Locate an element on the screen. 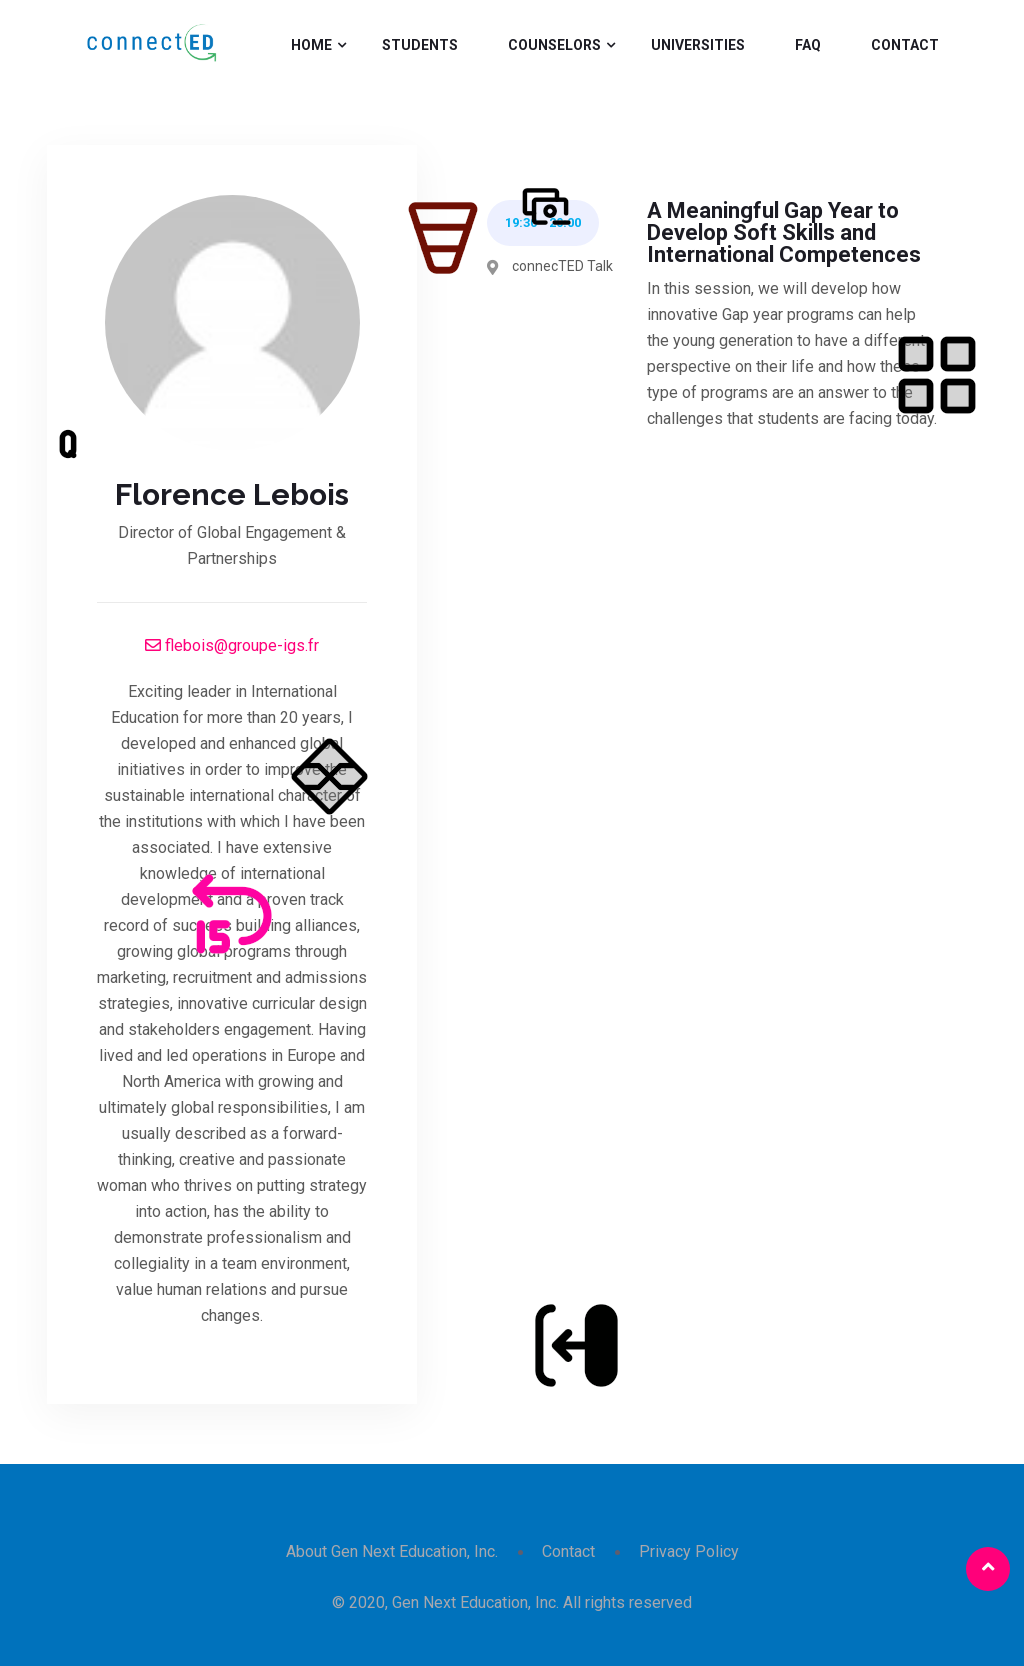 The width and height of the screenshot is (1024, 1666). indicates a label or category starting with "q" is located at coordinates (68, 444).